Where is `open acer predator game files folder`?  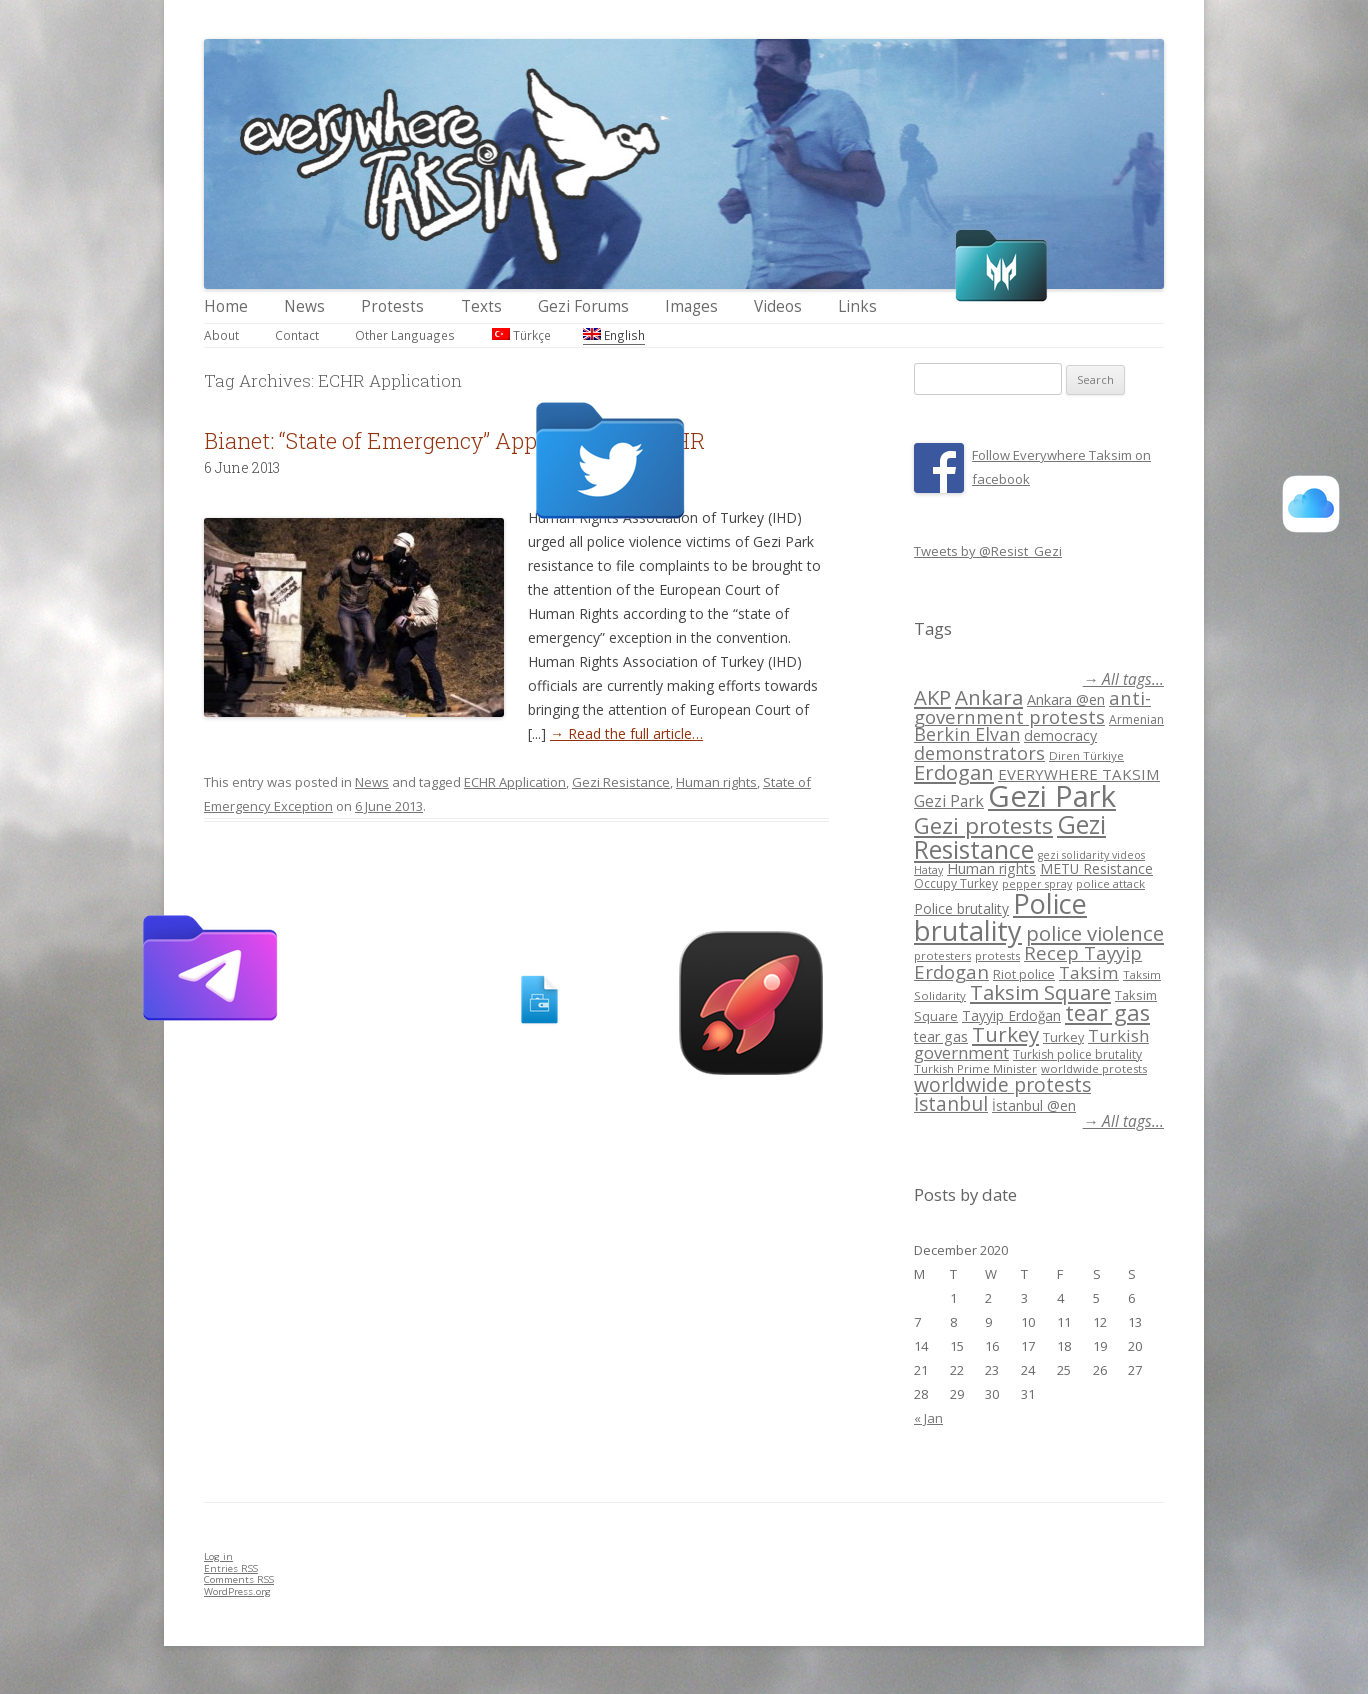
open acer predator game files folder is located at coordinates (1001, 268).